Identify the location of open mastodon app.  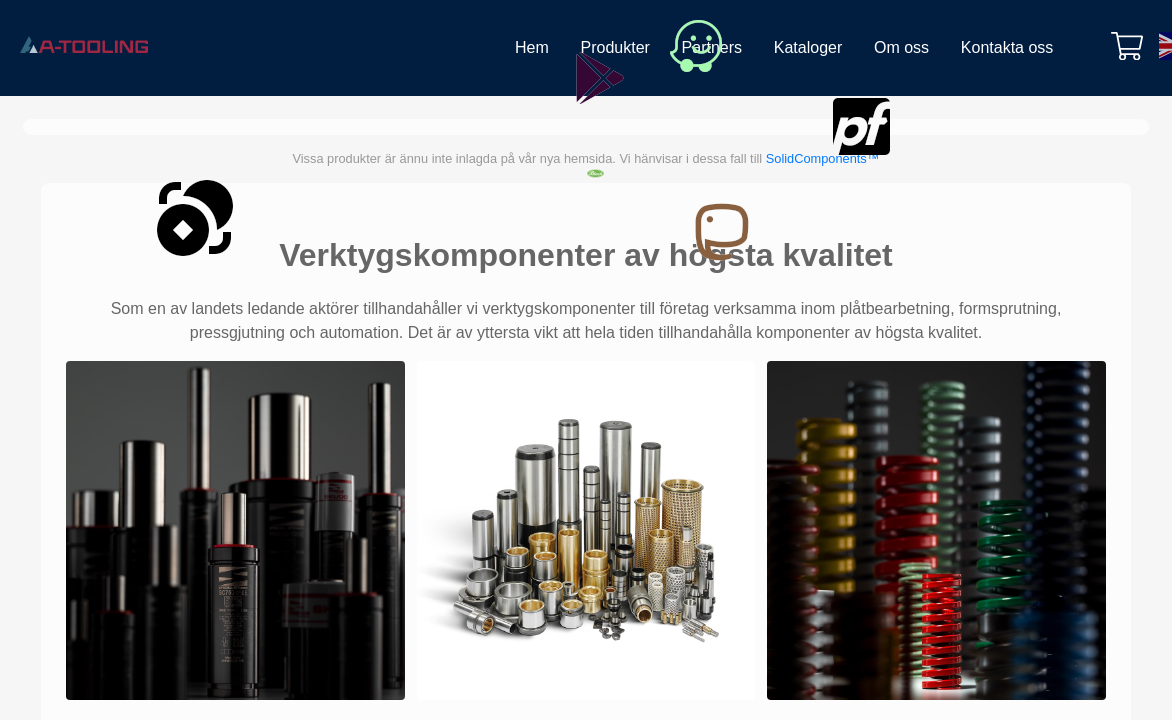
(721, 232).